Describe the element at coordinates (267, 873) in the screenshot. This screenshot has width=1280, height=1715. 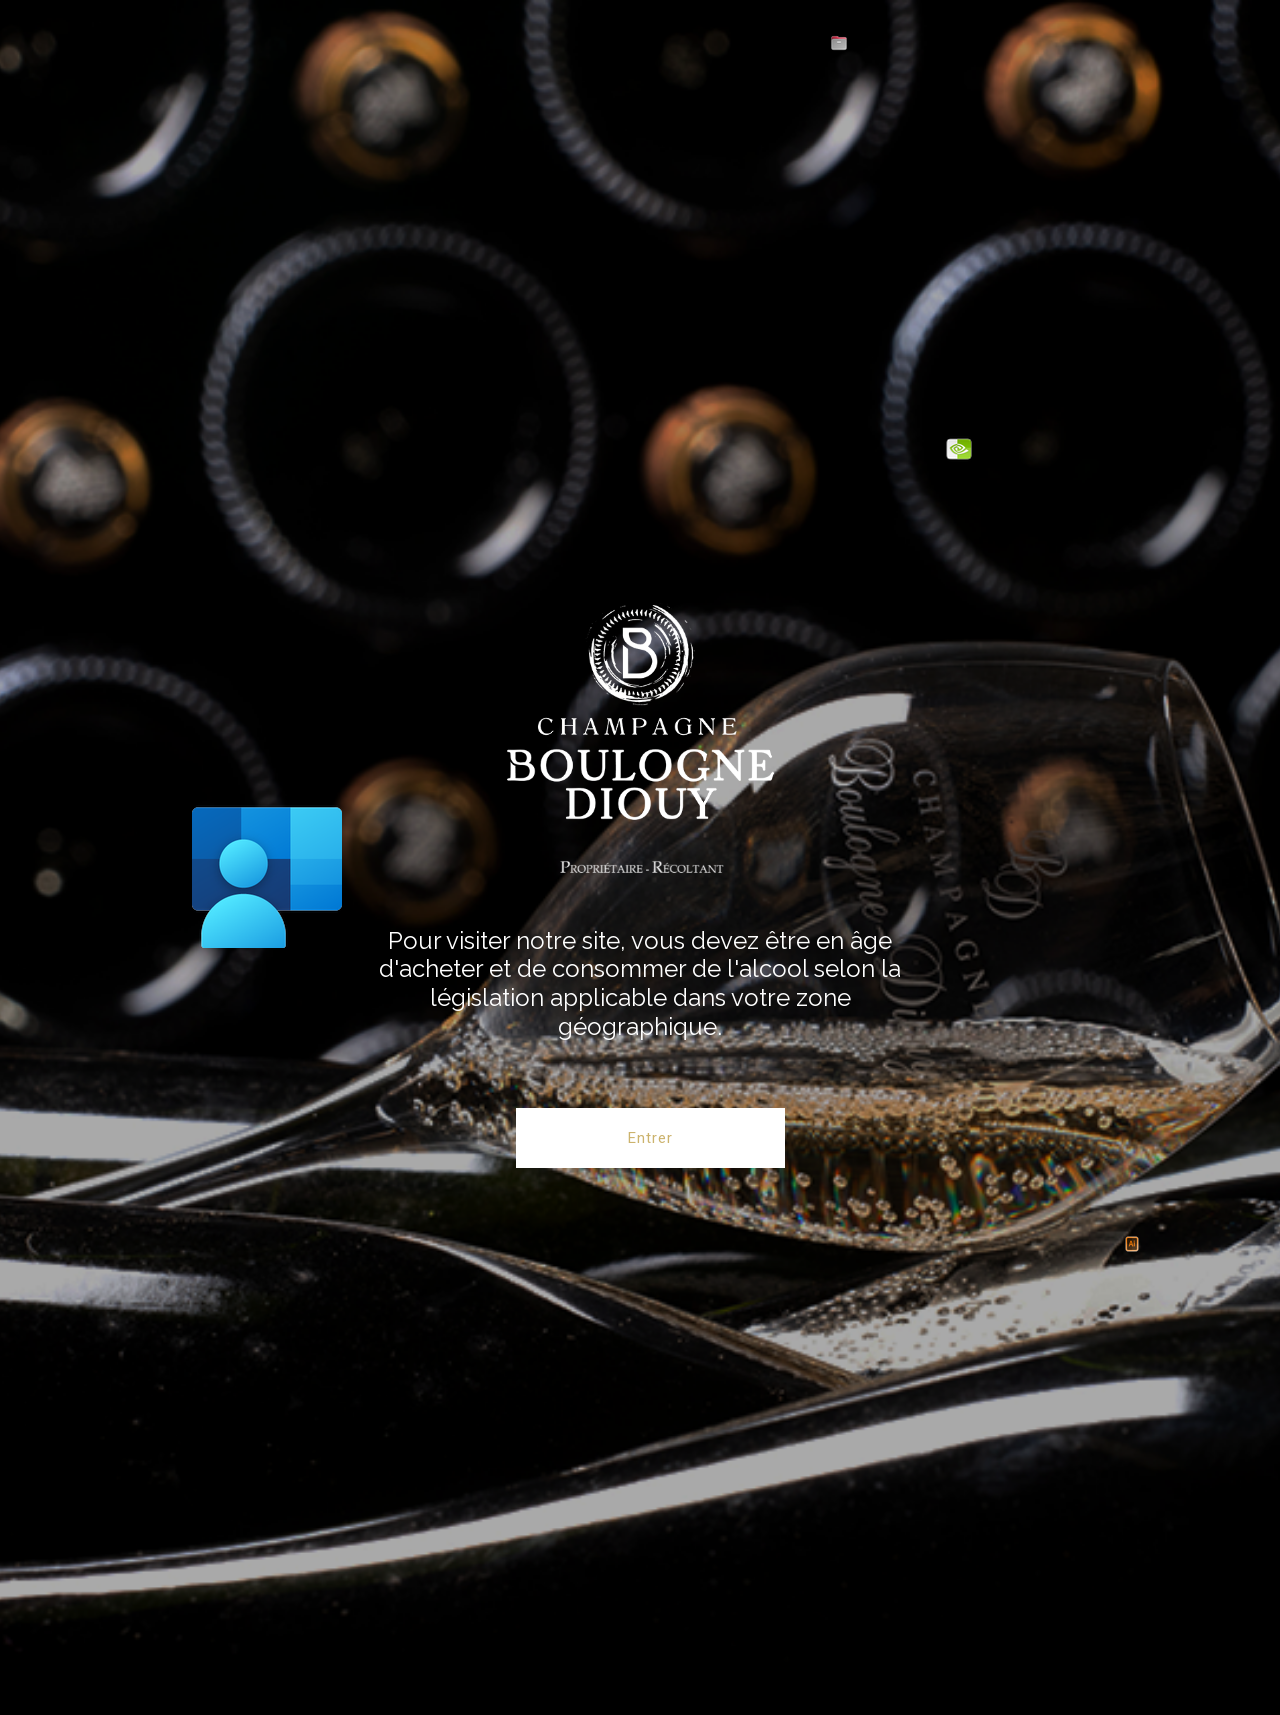
I see `open the portal app` at that location.